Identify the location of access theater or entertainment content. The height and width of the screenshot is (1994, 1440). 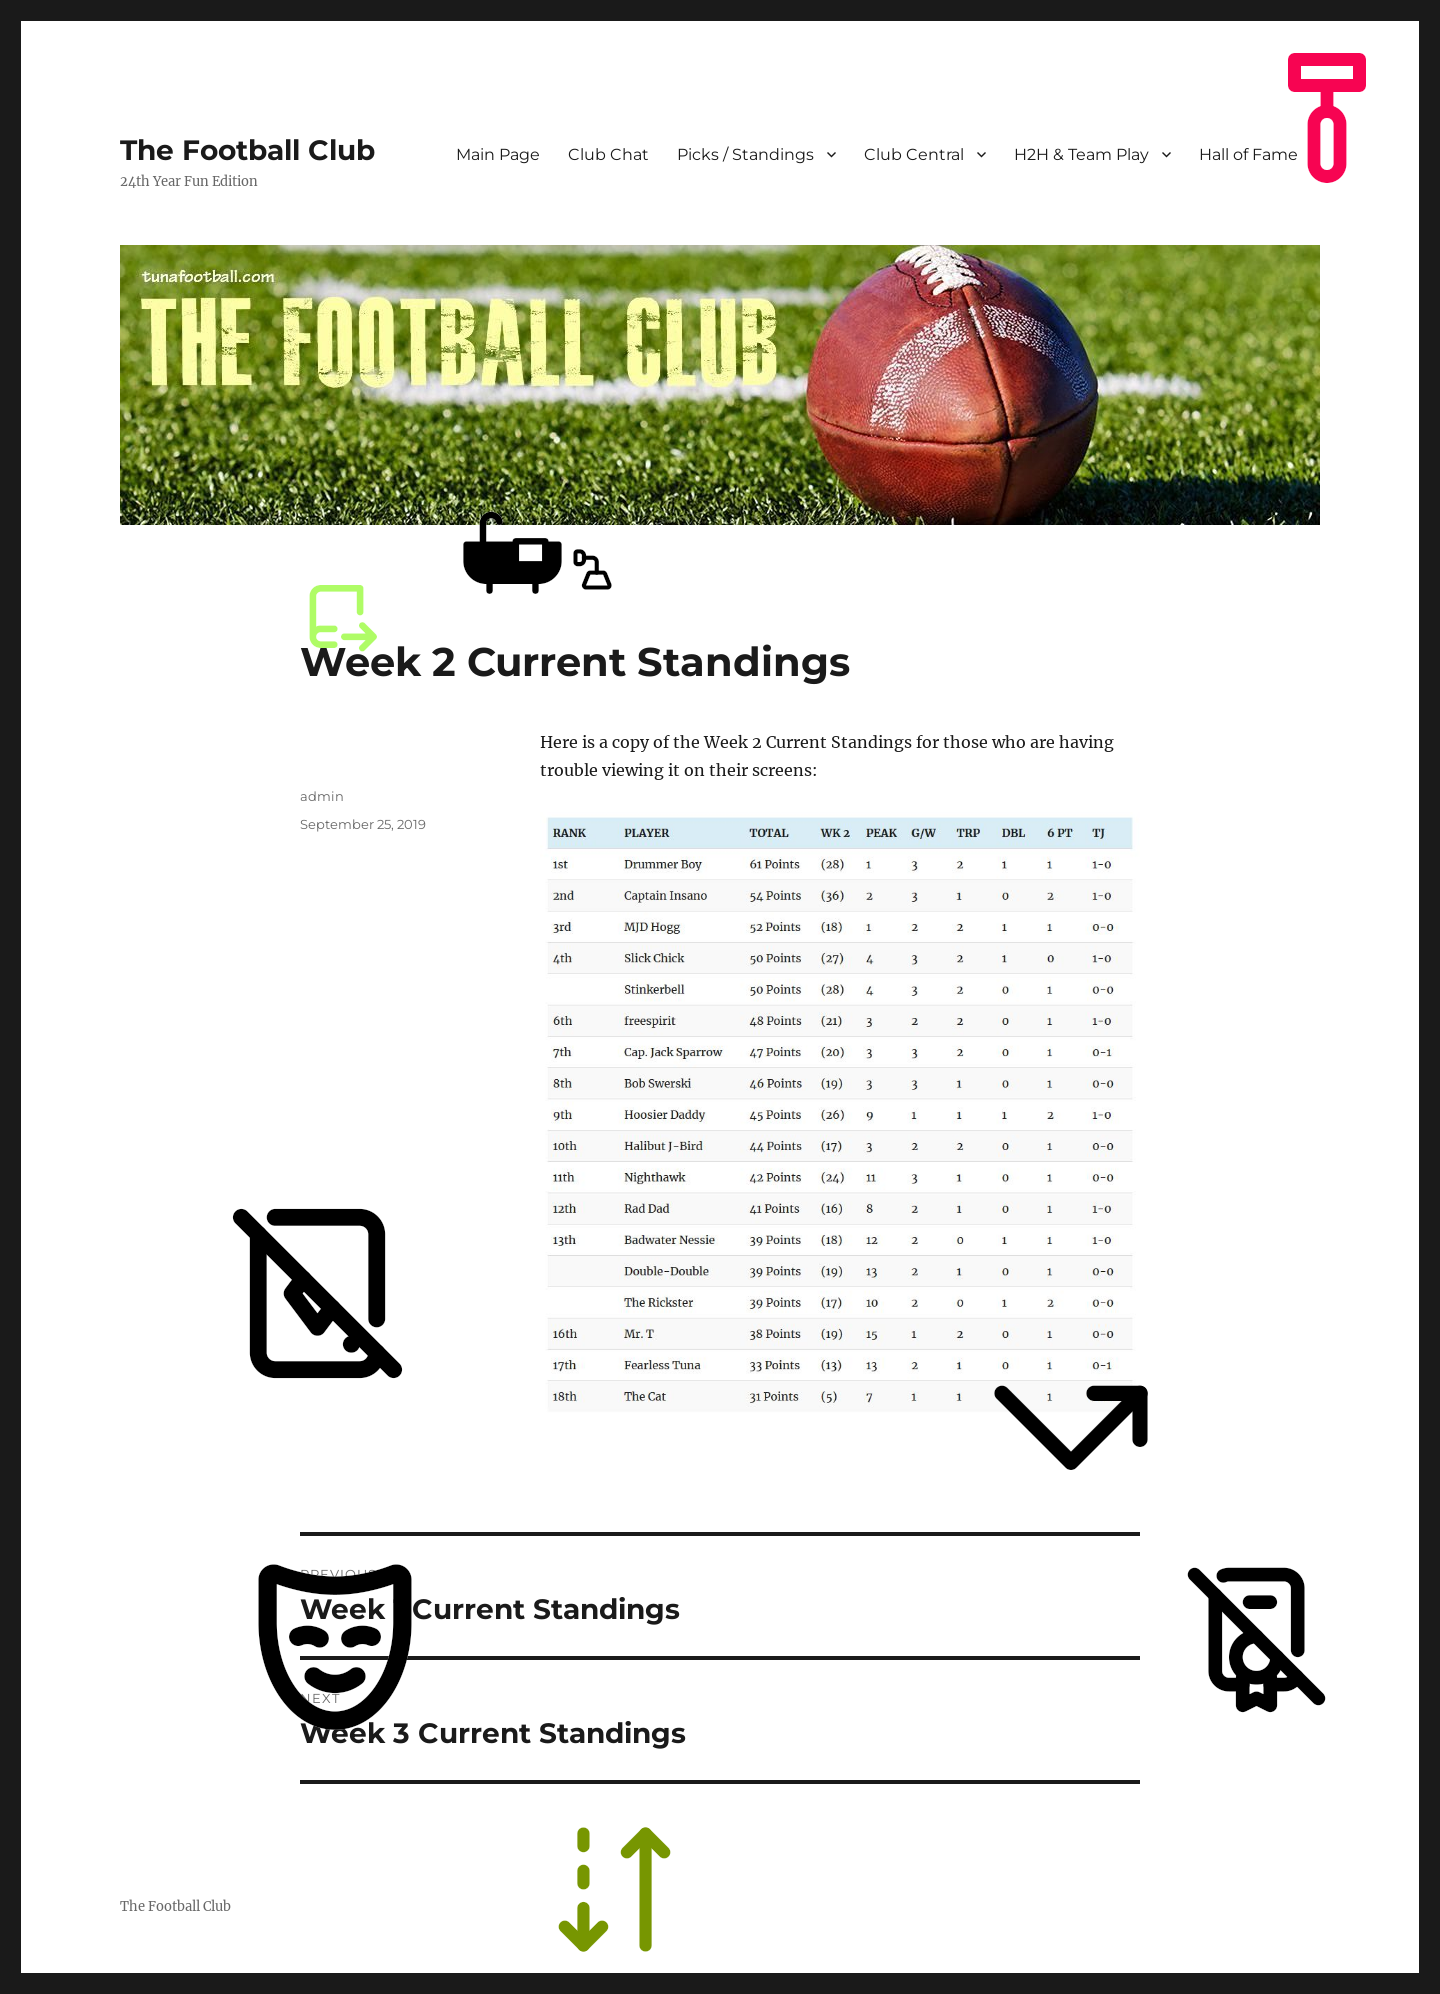
(335, 1641).